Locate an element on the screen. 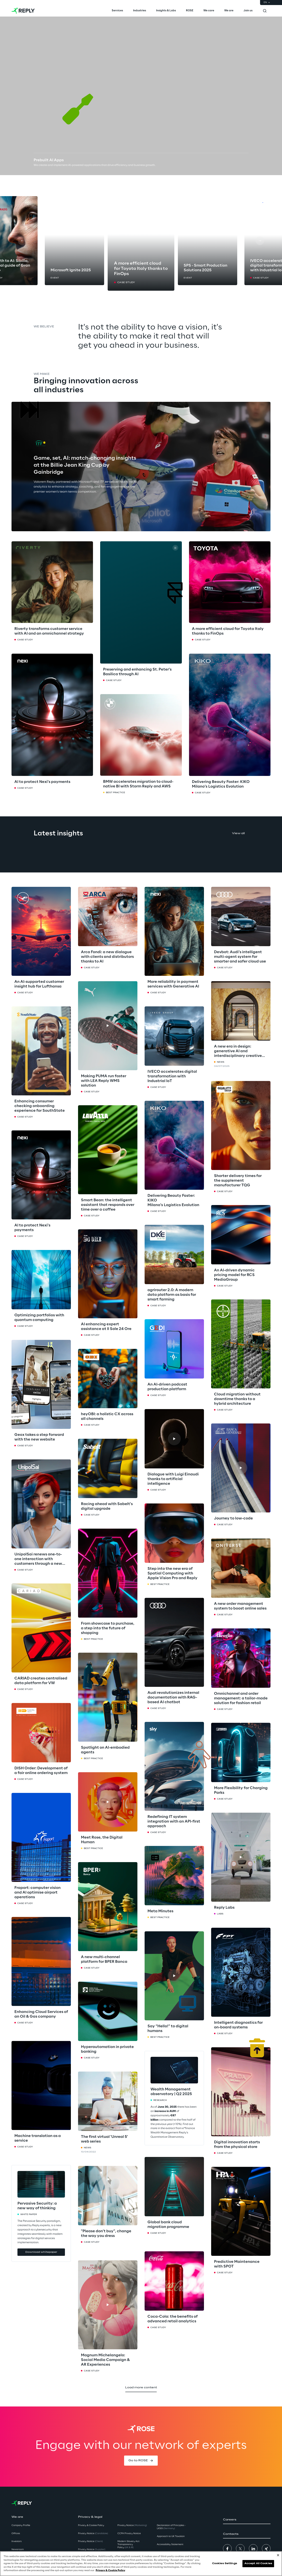 This screenshot has width=282, height=2576. skip to the next track is located at coordinates (29, 410).